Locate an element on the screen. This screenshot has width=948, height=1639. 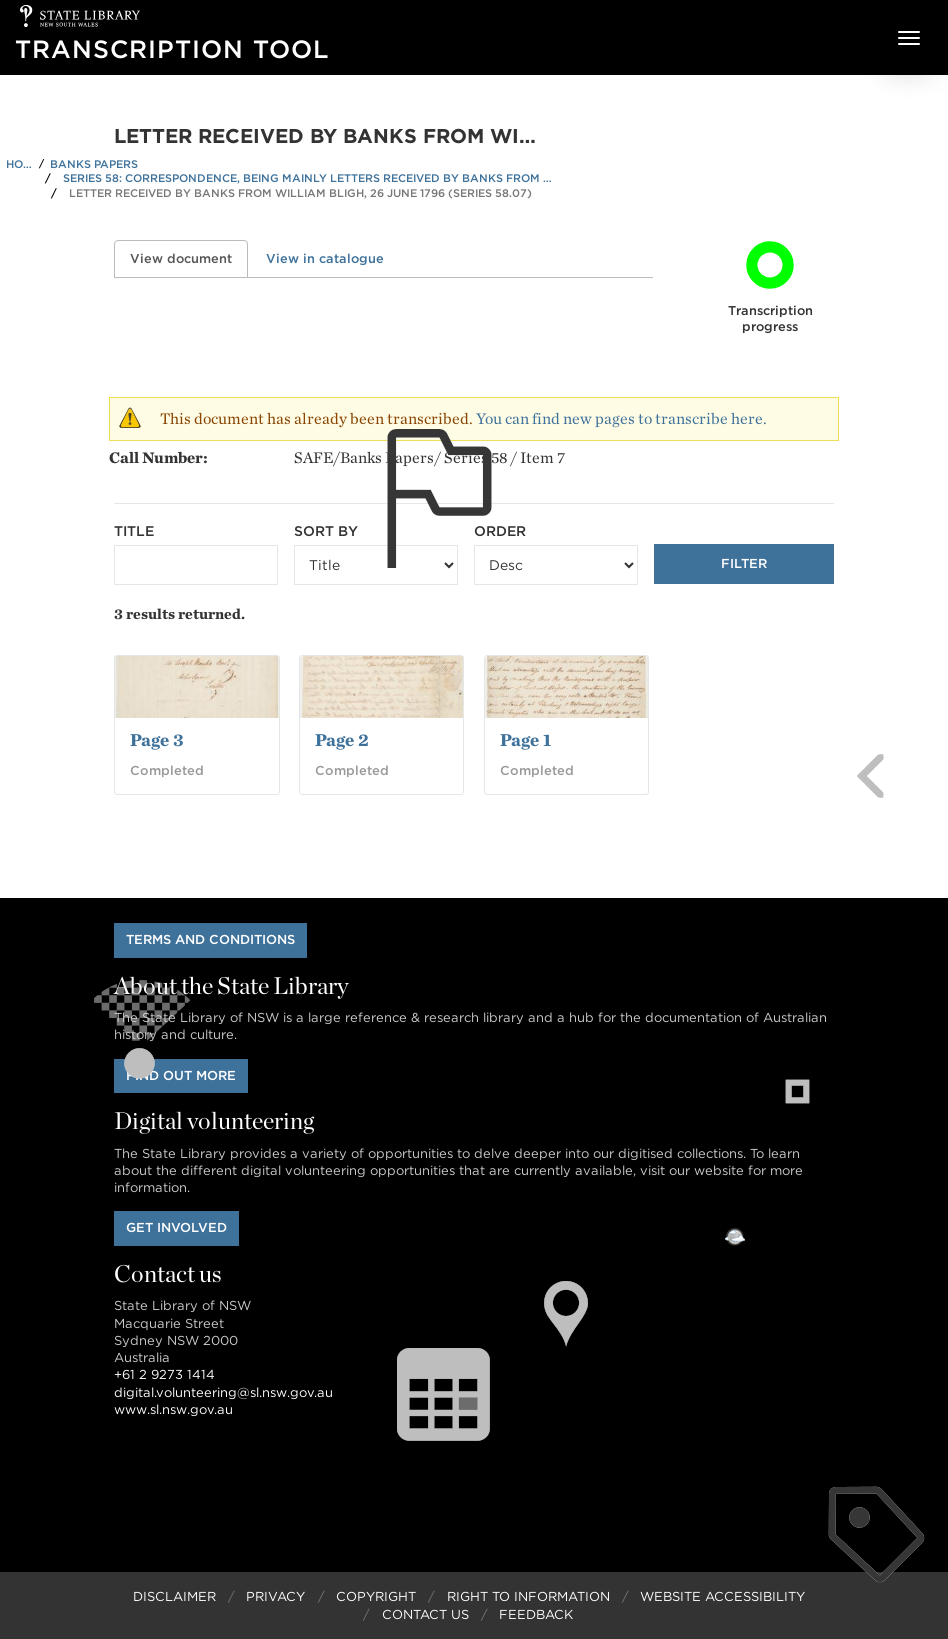
indicates active wireless network connection is located at coordinates (139, 1025).